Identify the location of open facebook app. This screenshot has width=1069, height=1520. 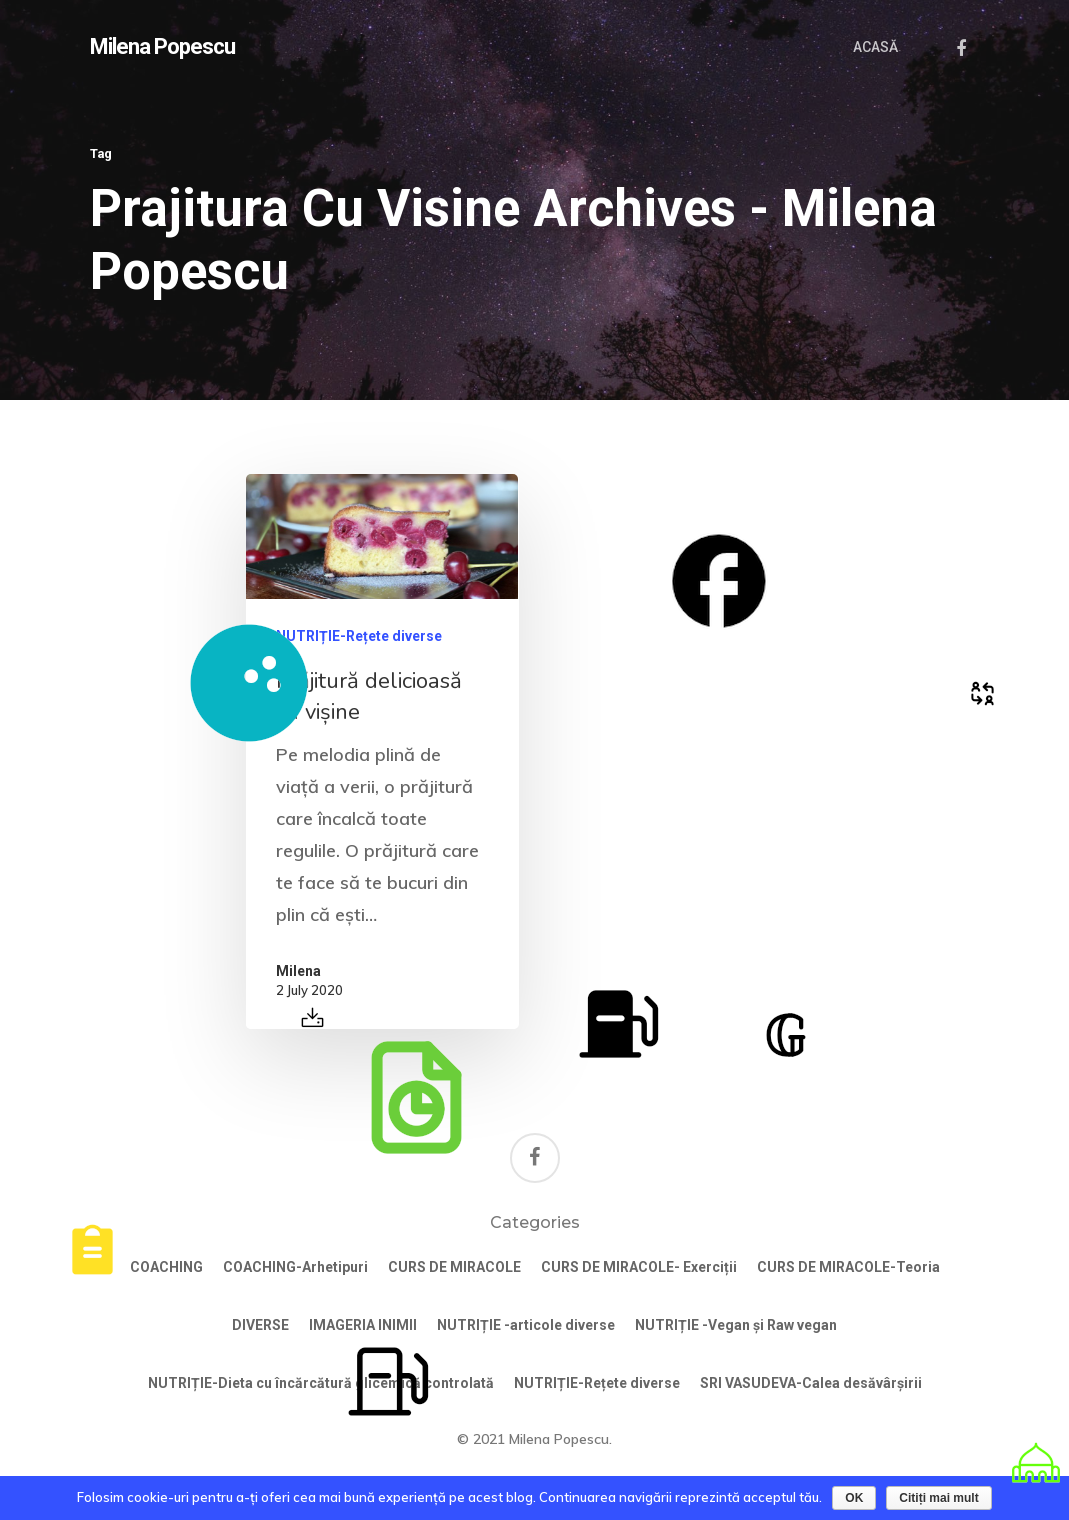
(719, 581).